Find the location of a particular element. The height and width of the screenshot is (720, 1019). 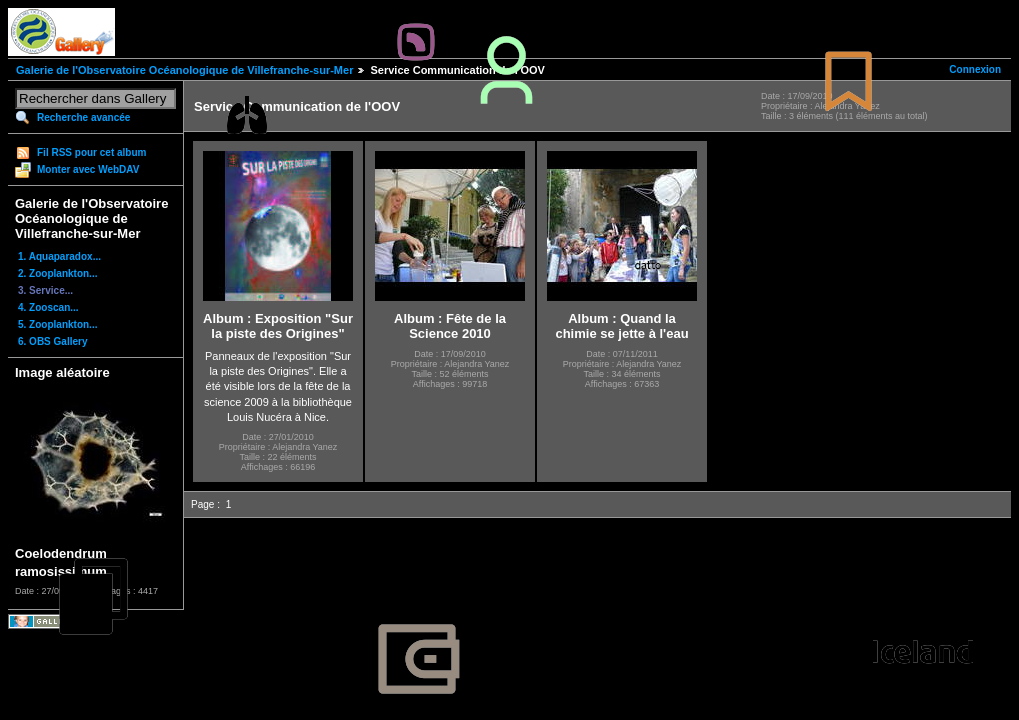

datto company logo is located at coordinates (648, 265).